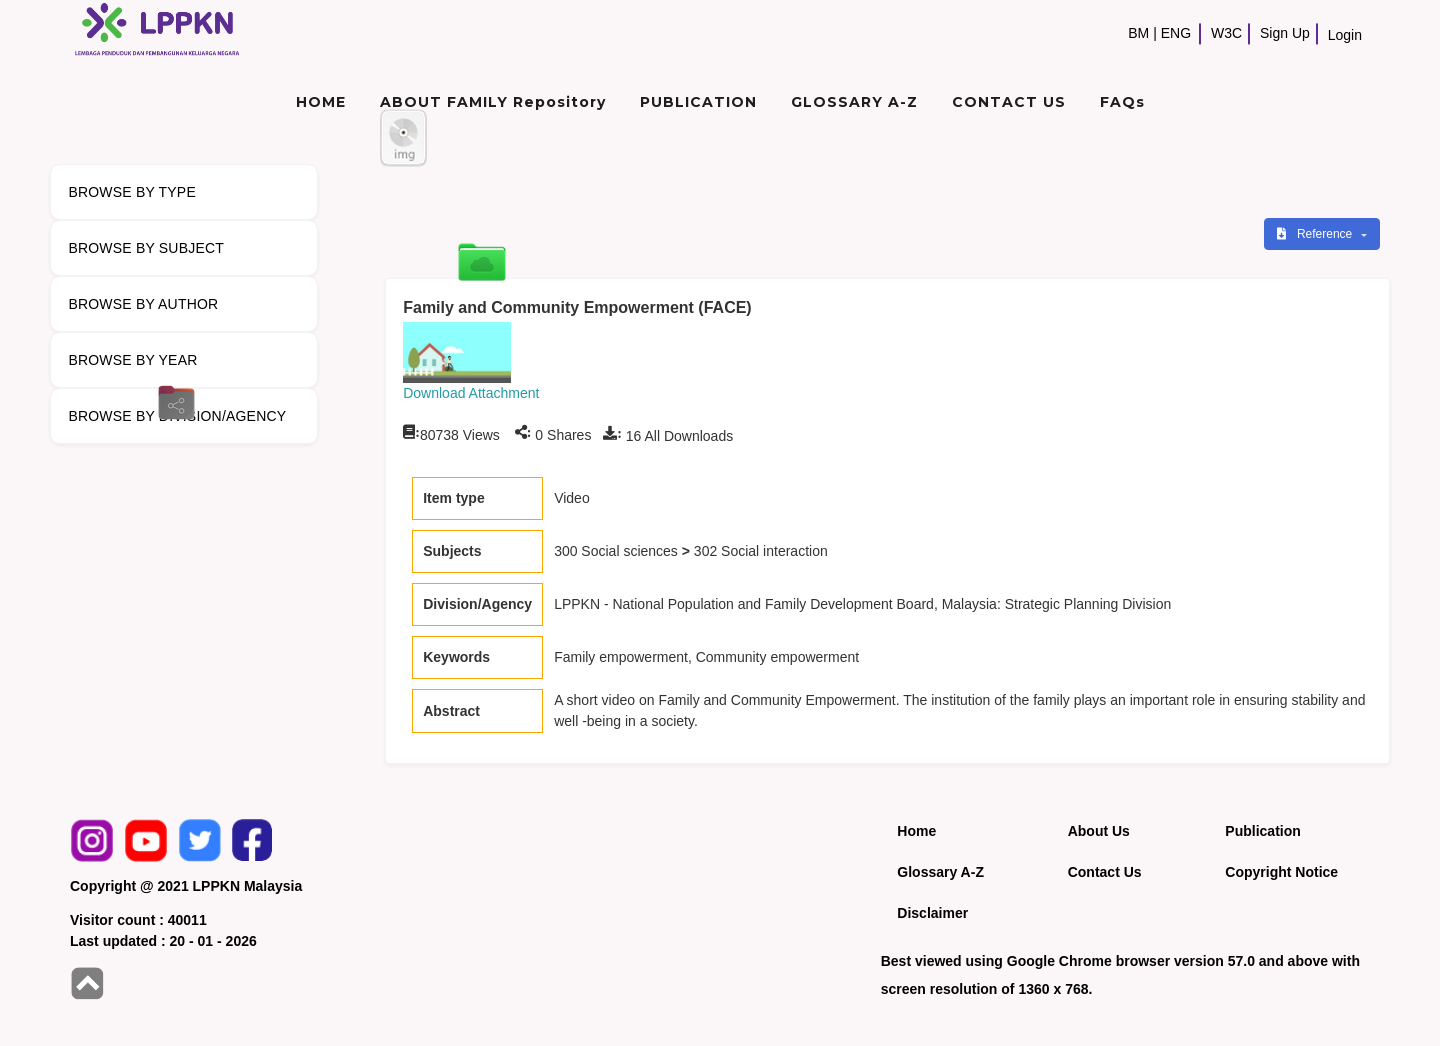 Image resolution: width=1440 pixels, height=1046 pixels. Describe the element at coordinates (482, 262) in the screenshot. I see `access cloud-synced files and folders` at that location.